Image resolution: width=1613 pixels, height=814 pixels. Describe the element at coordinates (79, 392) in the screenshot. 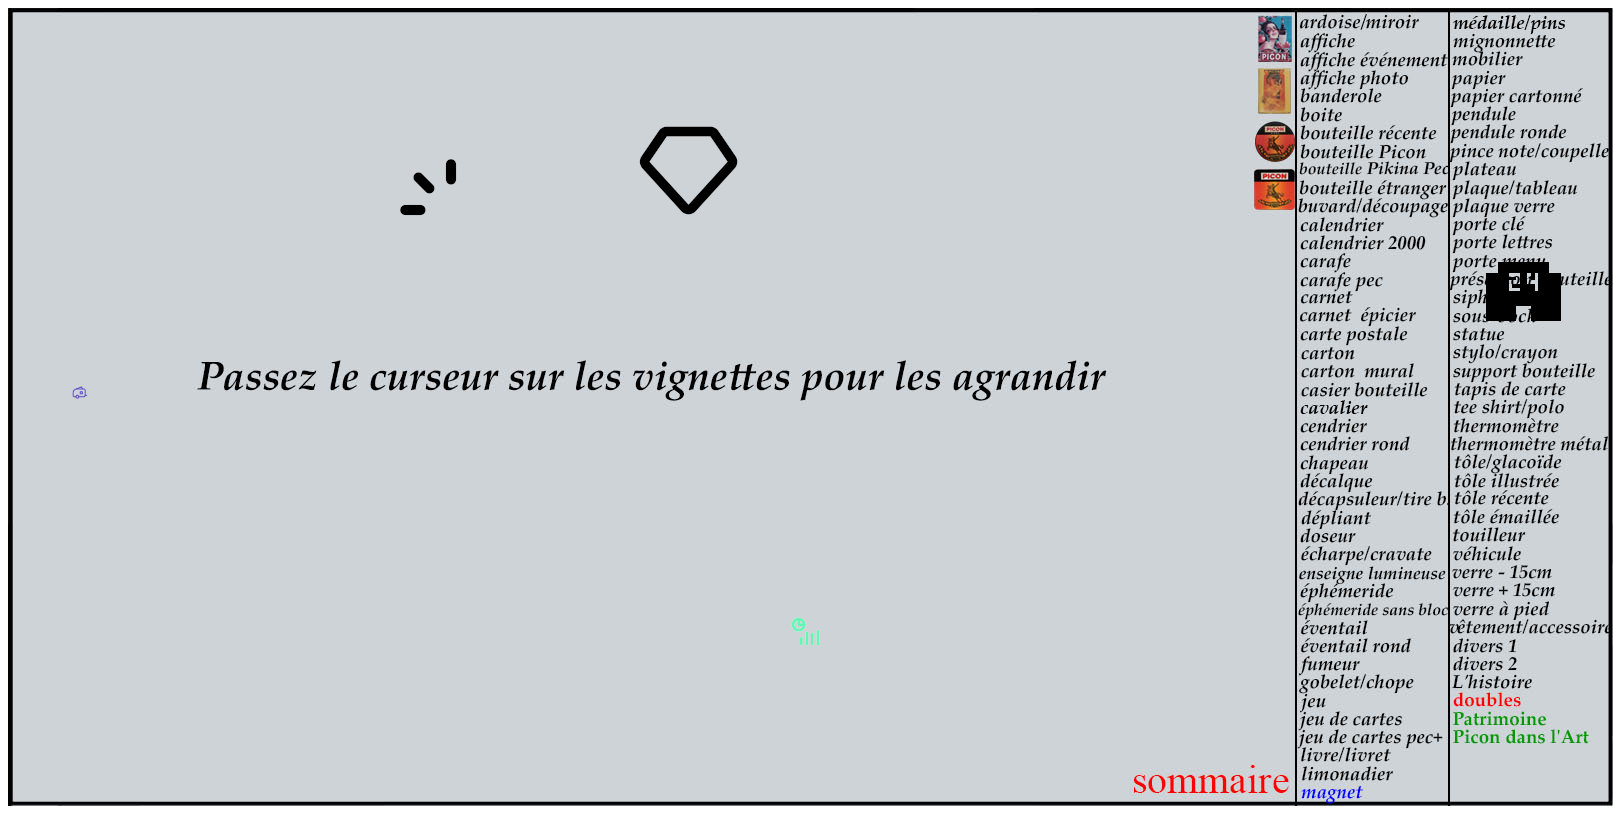

I see `browse caravan or RV rentals` at that location.